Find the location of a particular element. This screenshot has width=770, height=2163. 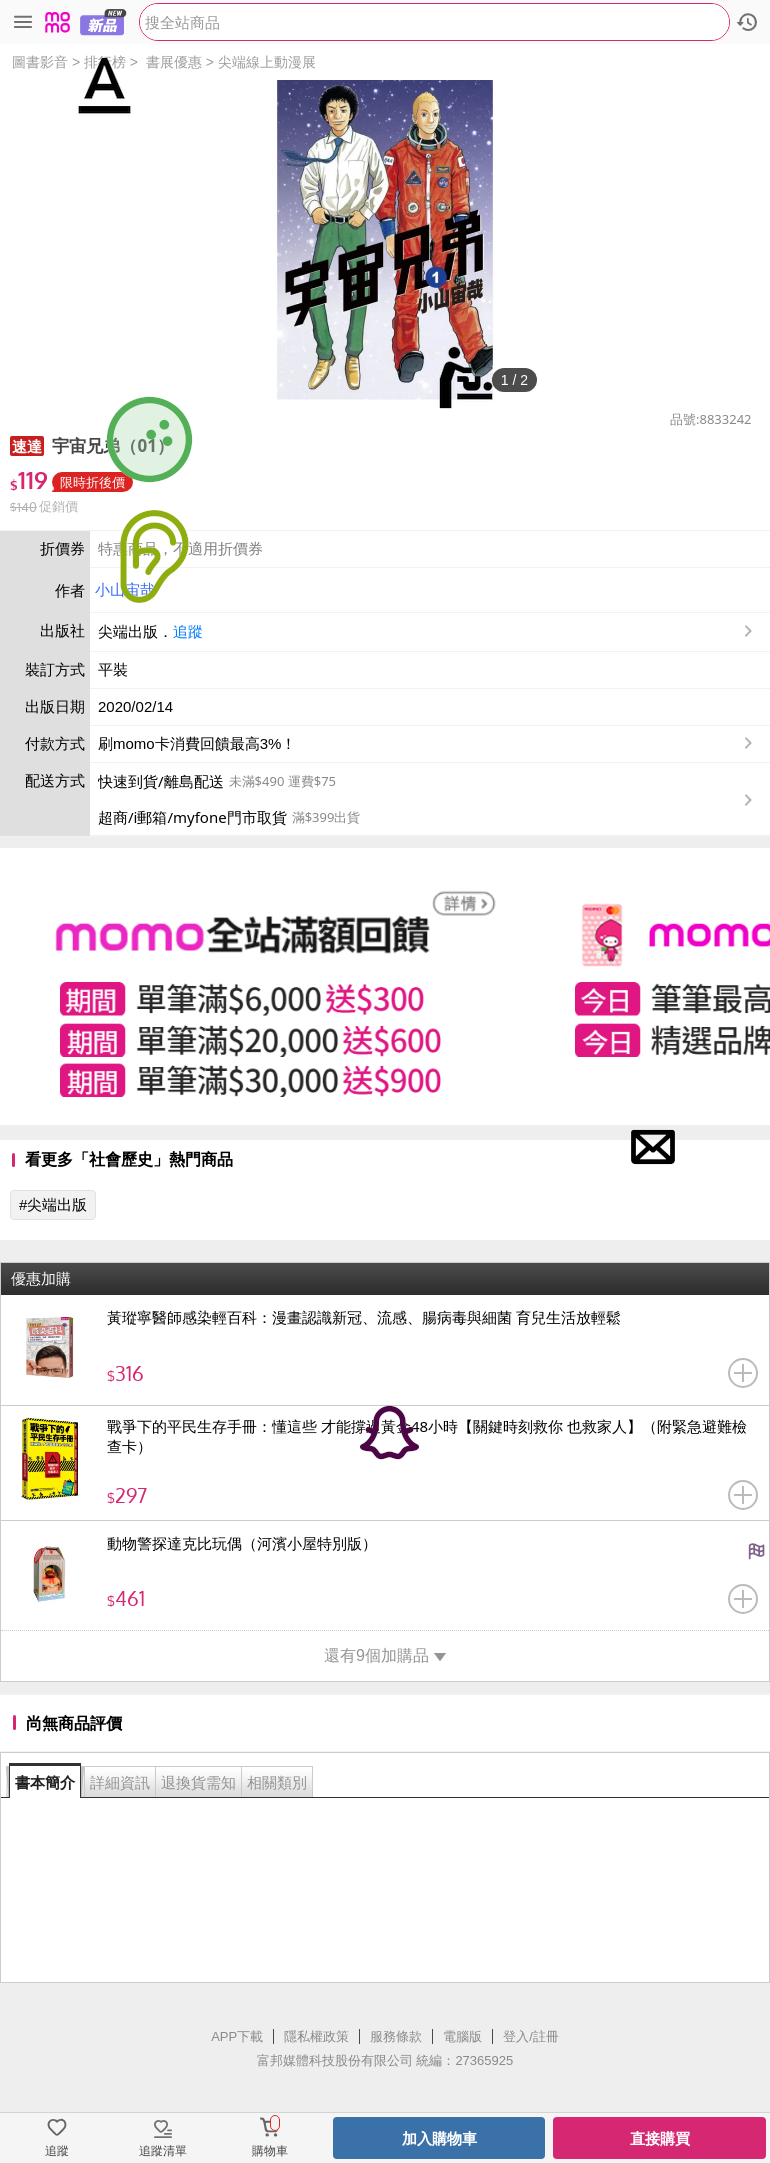

format or style text is located at coordinates (104, 87).